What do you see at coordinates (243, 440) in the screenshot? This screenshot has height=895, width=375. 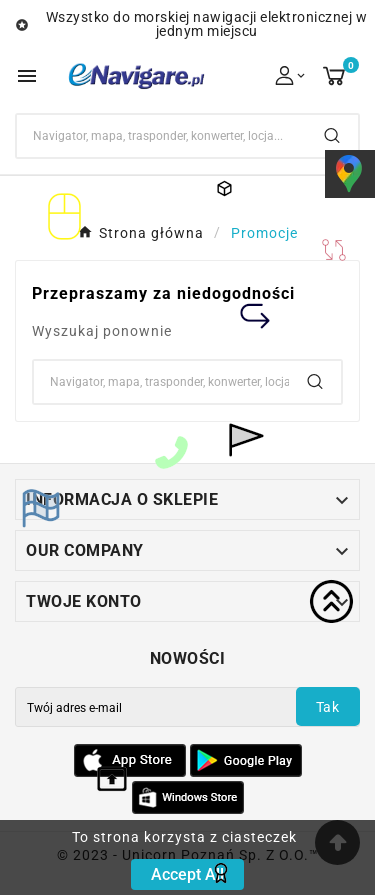 I see `flag or mark an item for follow-up` at bounding box center [243, 440].